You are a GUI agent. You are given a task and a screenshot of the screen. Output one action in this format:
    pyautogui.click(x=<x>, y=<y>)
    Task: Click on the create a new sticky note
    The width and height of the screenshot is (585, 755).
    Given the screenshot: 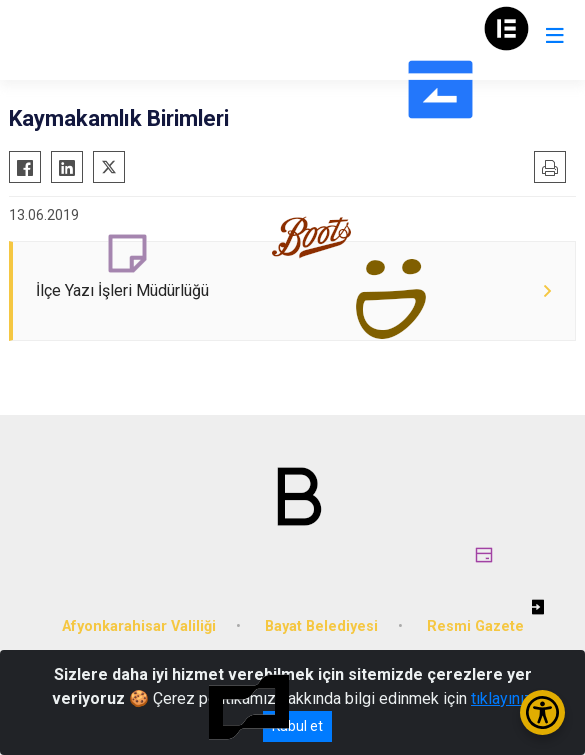 What is the action you would take?
    pyautogui.click(x=127, y=253)
    